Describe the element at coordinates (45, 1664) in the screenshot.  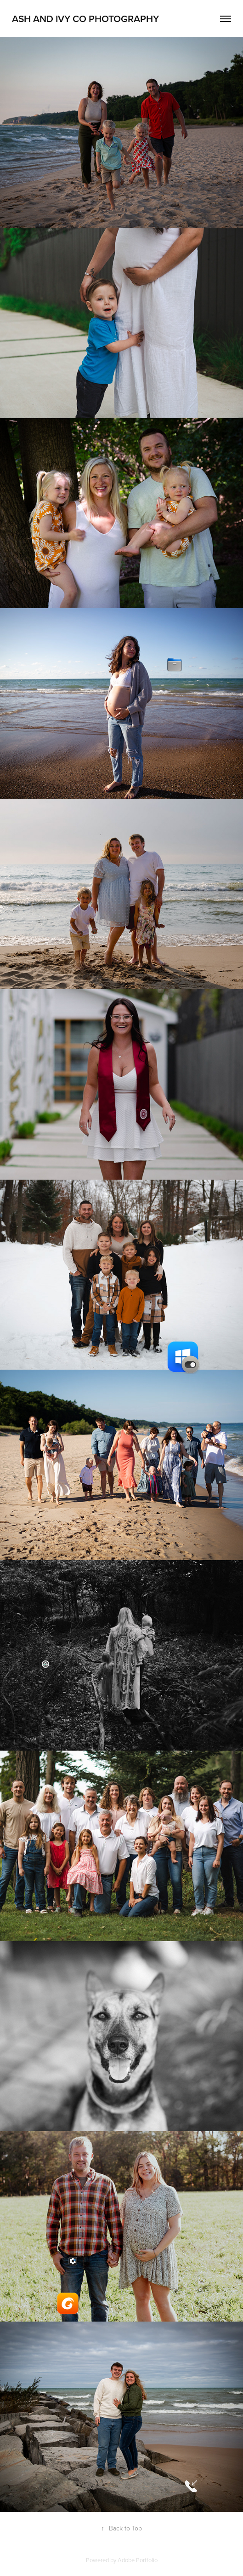
I see `open system software update application` at that location.